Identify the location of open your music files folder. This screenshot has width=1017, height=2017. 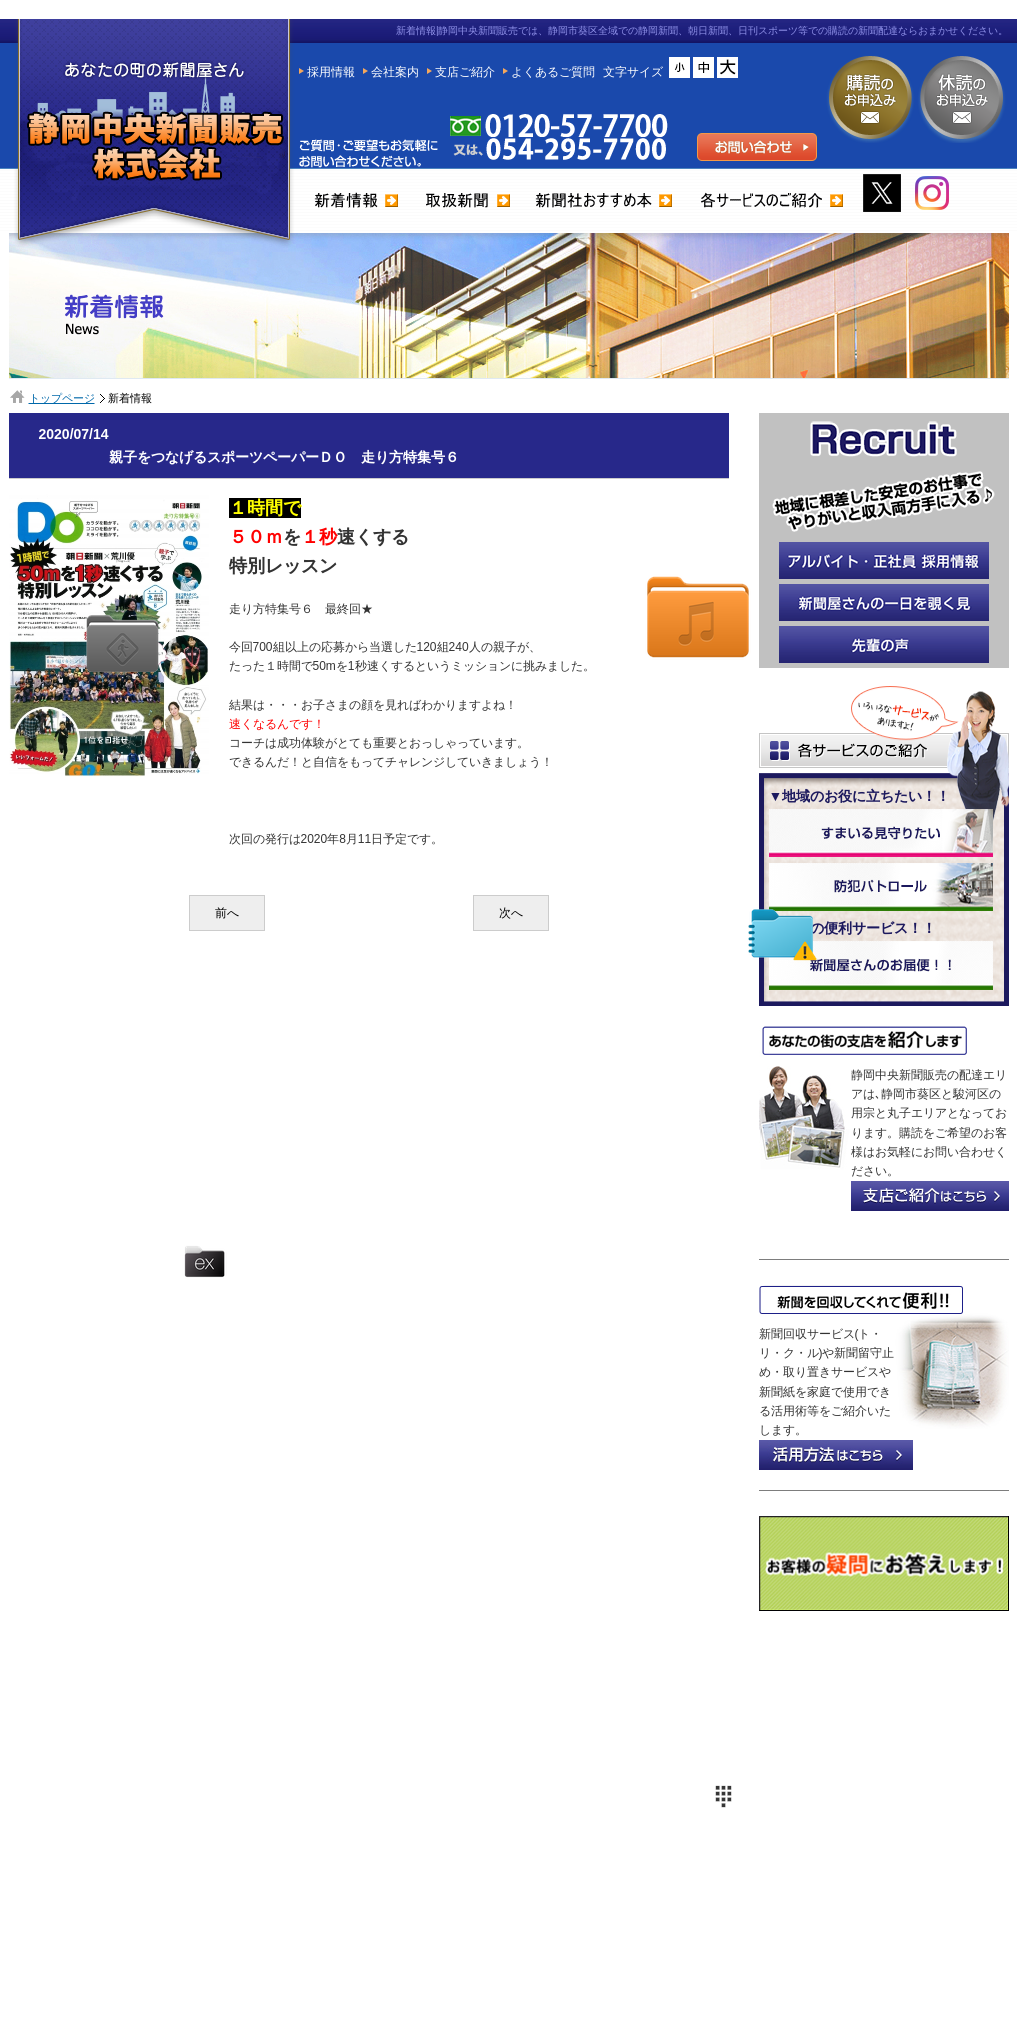
(698, 617).